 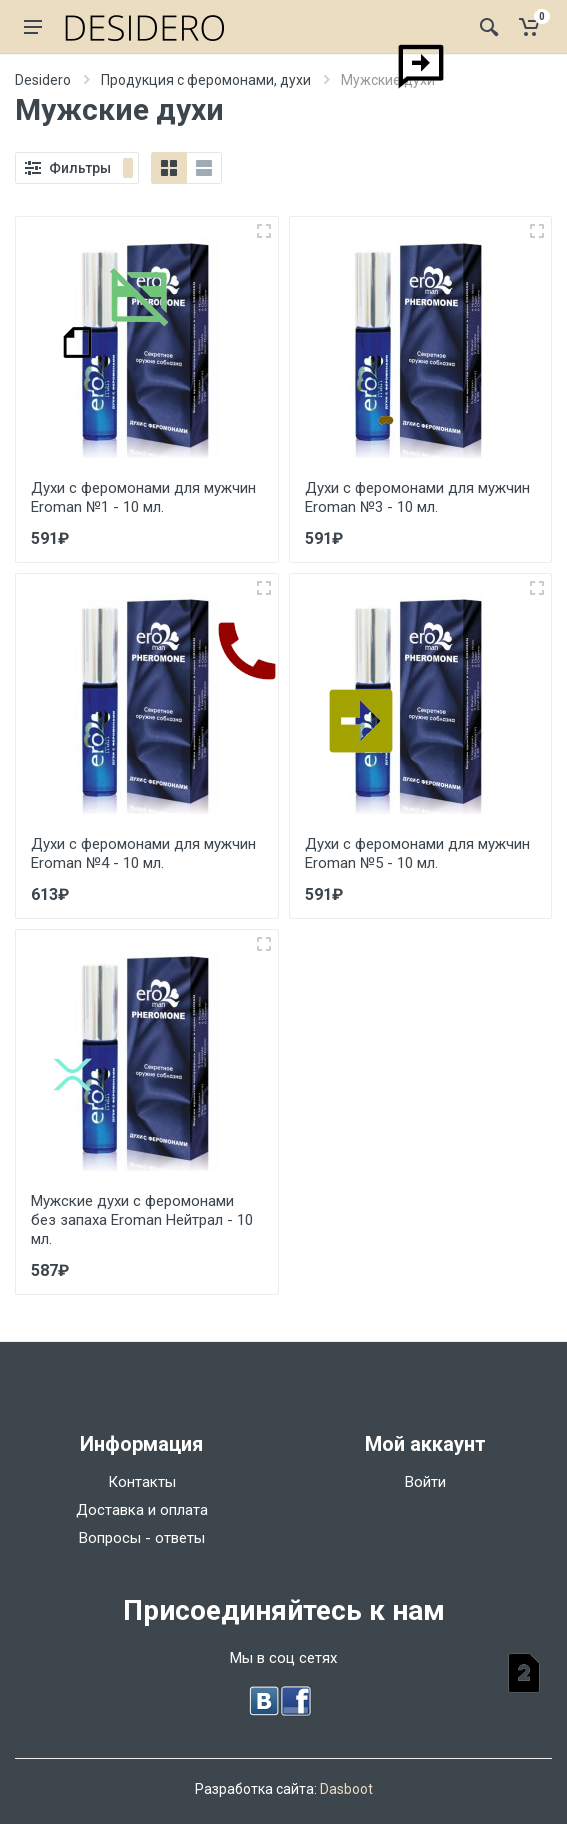 What do you see at coordinates (247, 651) in the screenshot?
I see `make a phone call` at bounding box center [247, 651].